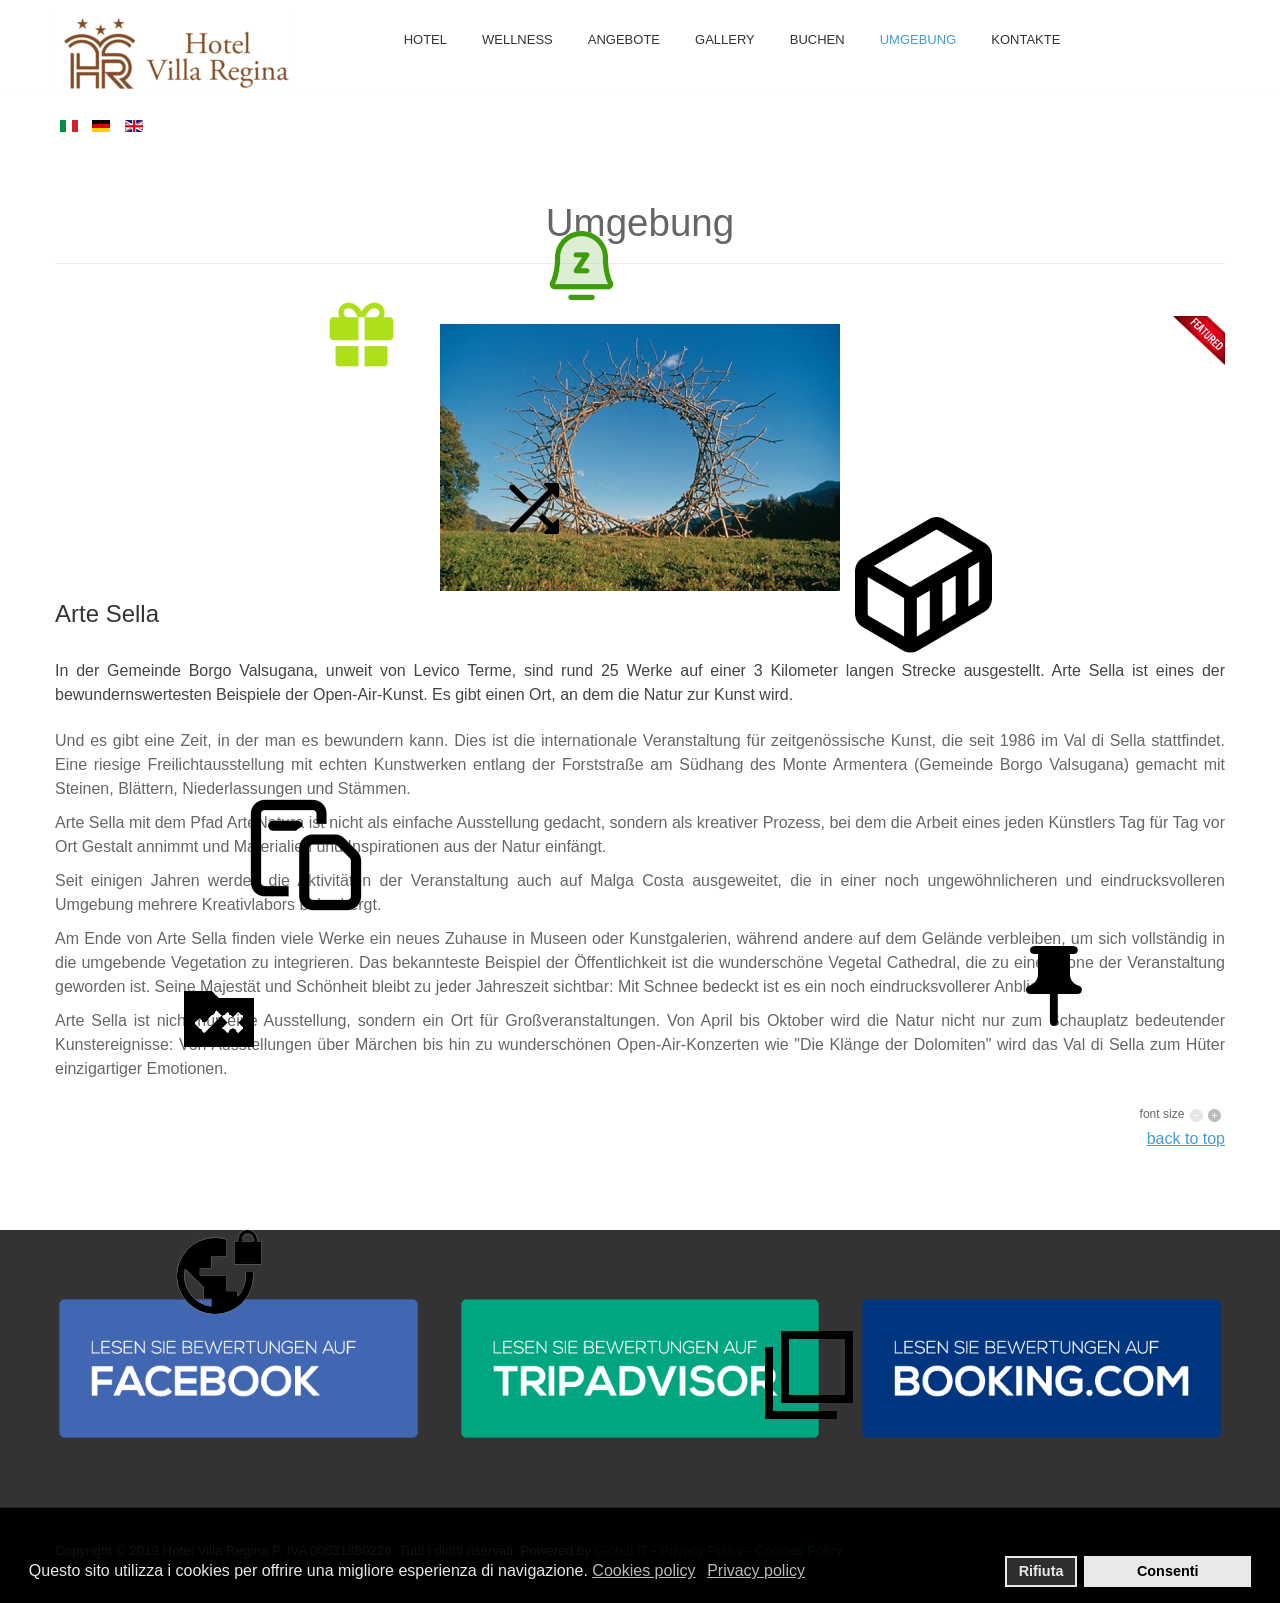 The image size is (1280, 1603). What do you see at coordinates (581, 265) in the screenshot?
I see `mute notifications while sleeping` at bounding box center [581, 265].